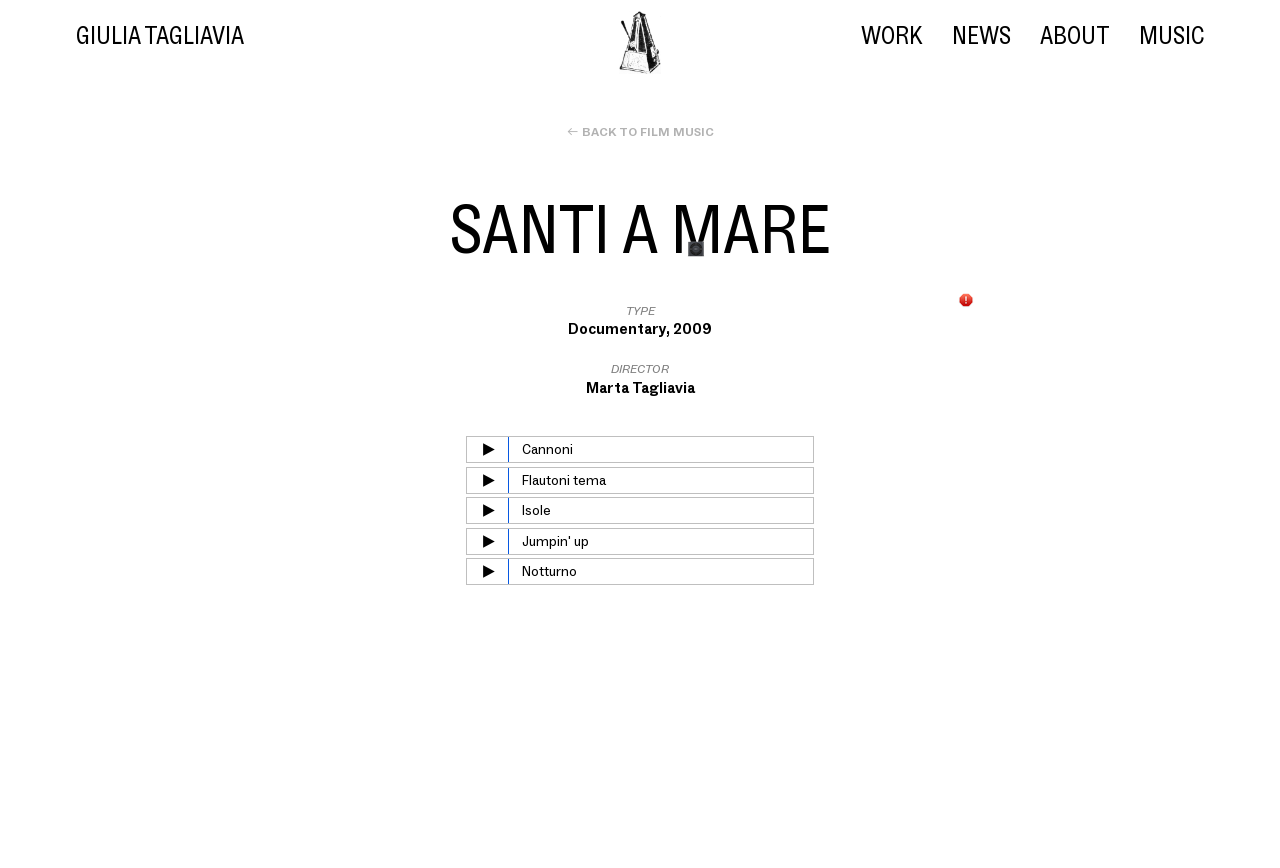  I want to click on access ipod shuffle device settings, so click(696, 249).